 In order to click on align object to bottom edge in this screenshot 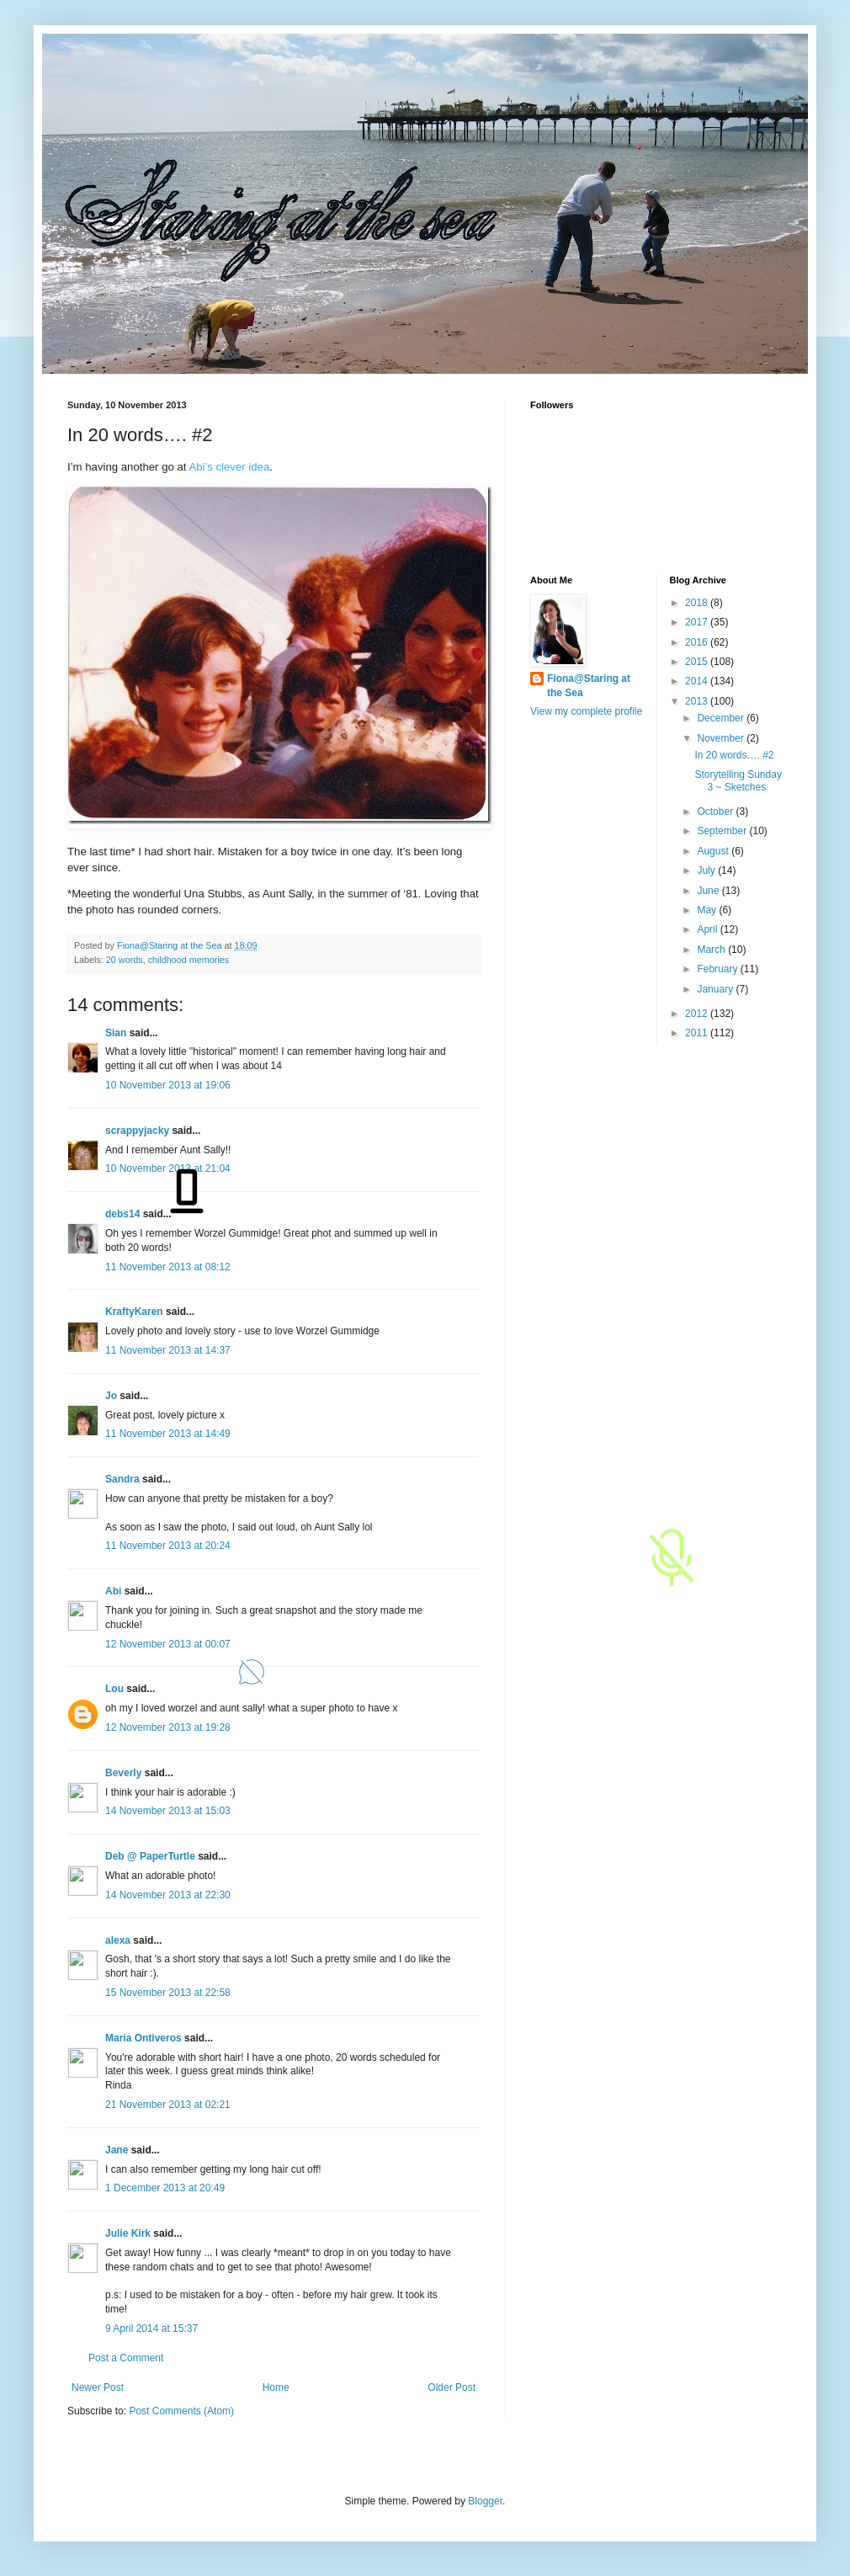, I will do `click(187, 1190)`.